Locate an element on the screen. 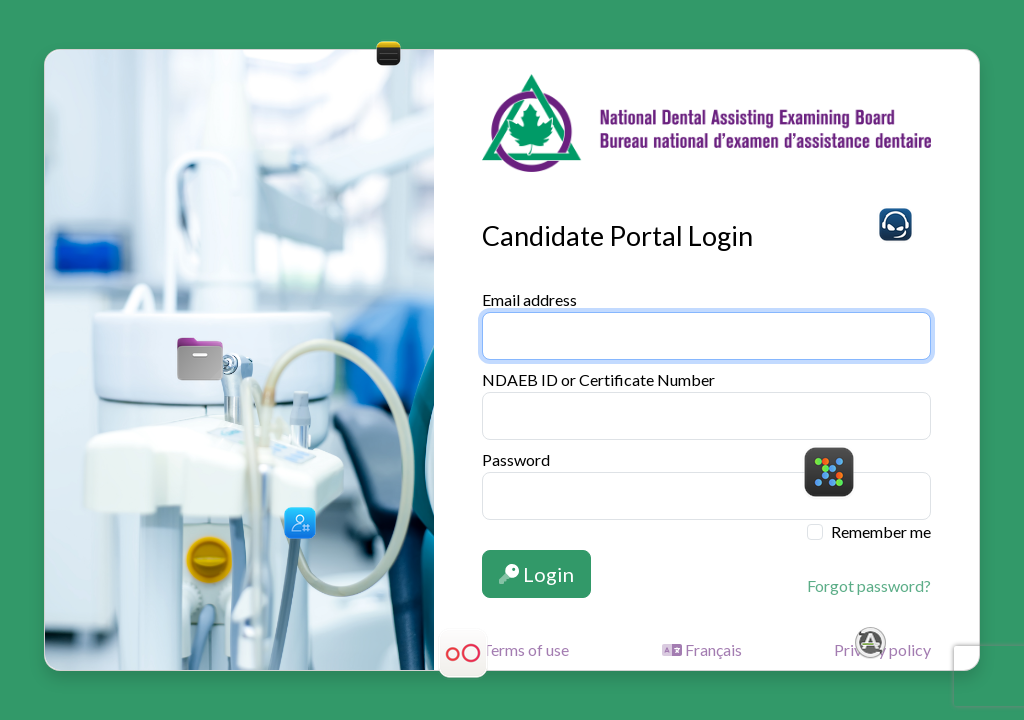  check for available system updates is located at coordinates (870, 642).